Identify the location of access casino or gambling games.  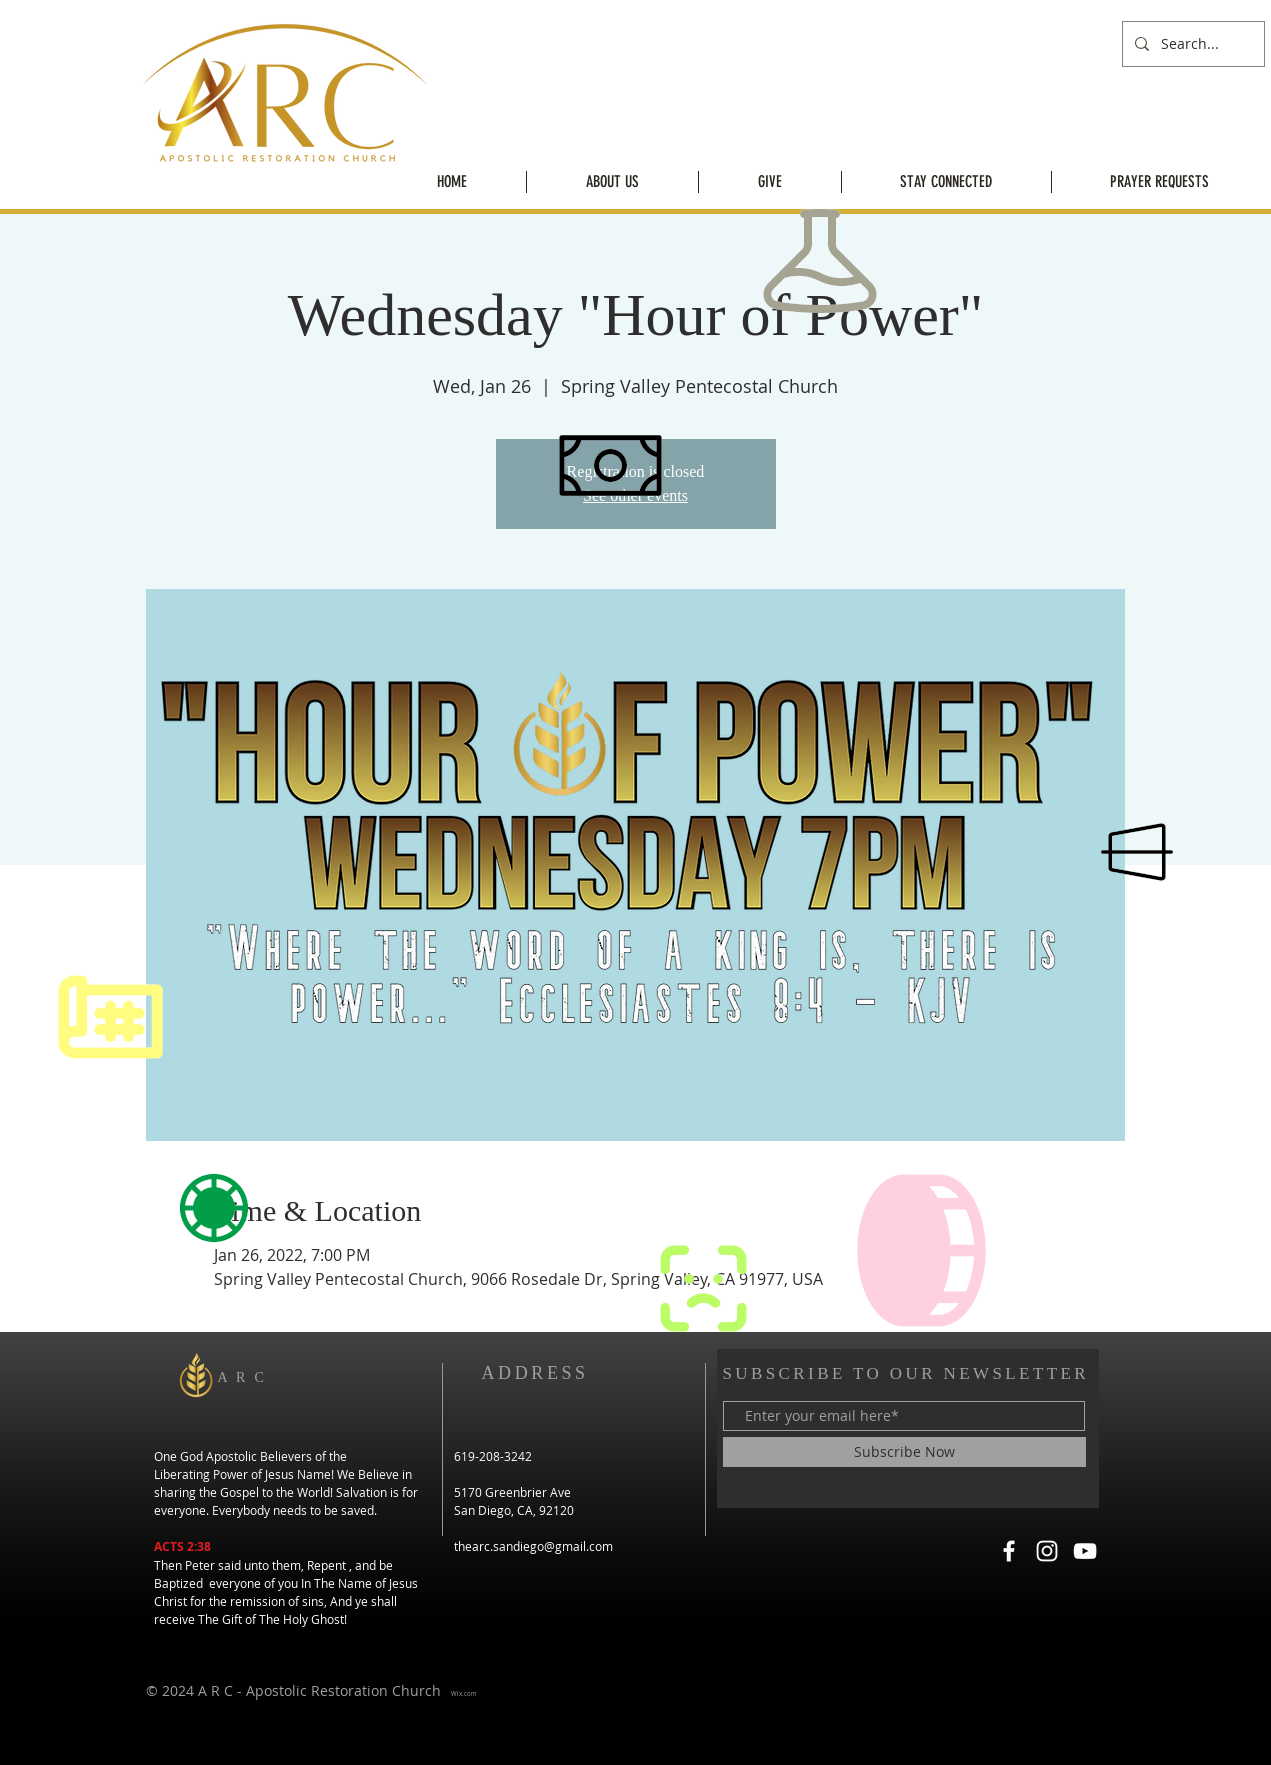
(214, 1208).